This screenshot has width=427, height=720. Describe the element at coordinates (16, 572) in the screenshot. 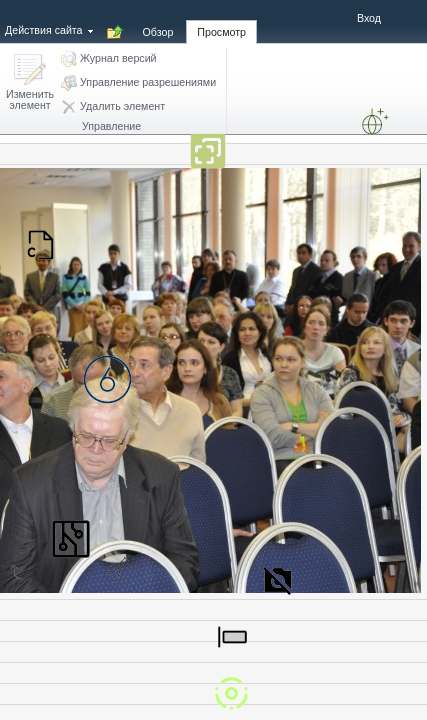

I see `go back and up in navigation hierarchy` at that location.